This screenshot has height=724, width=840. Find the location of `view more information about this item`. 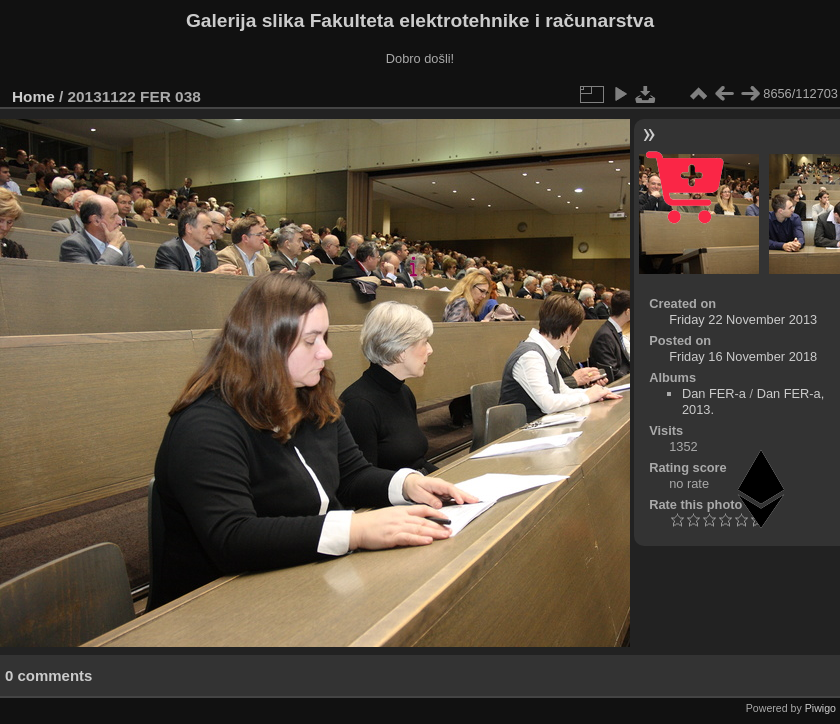

view more information about this item is located at coordinates (413, 266).